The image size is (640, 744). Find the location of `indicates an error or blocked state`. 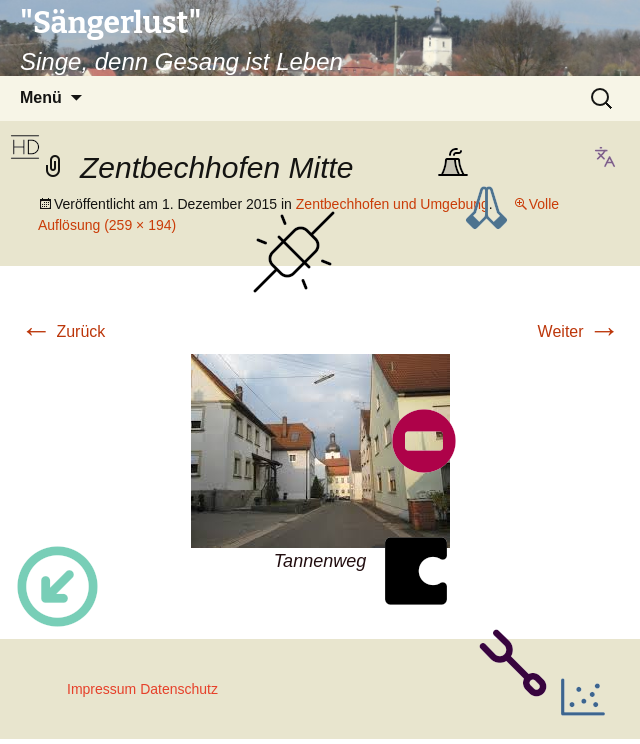

indicates an error or blocked state is located at coordinates (424, 441).